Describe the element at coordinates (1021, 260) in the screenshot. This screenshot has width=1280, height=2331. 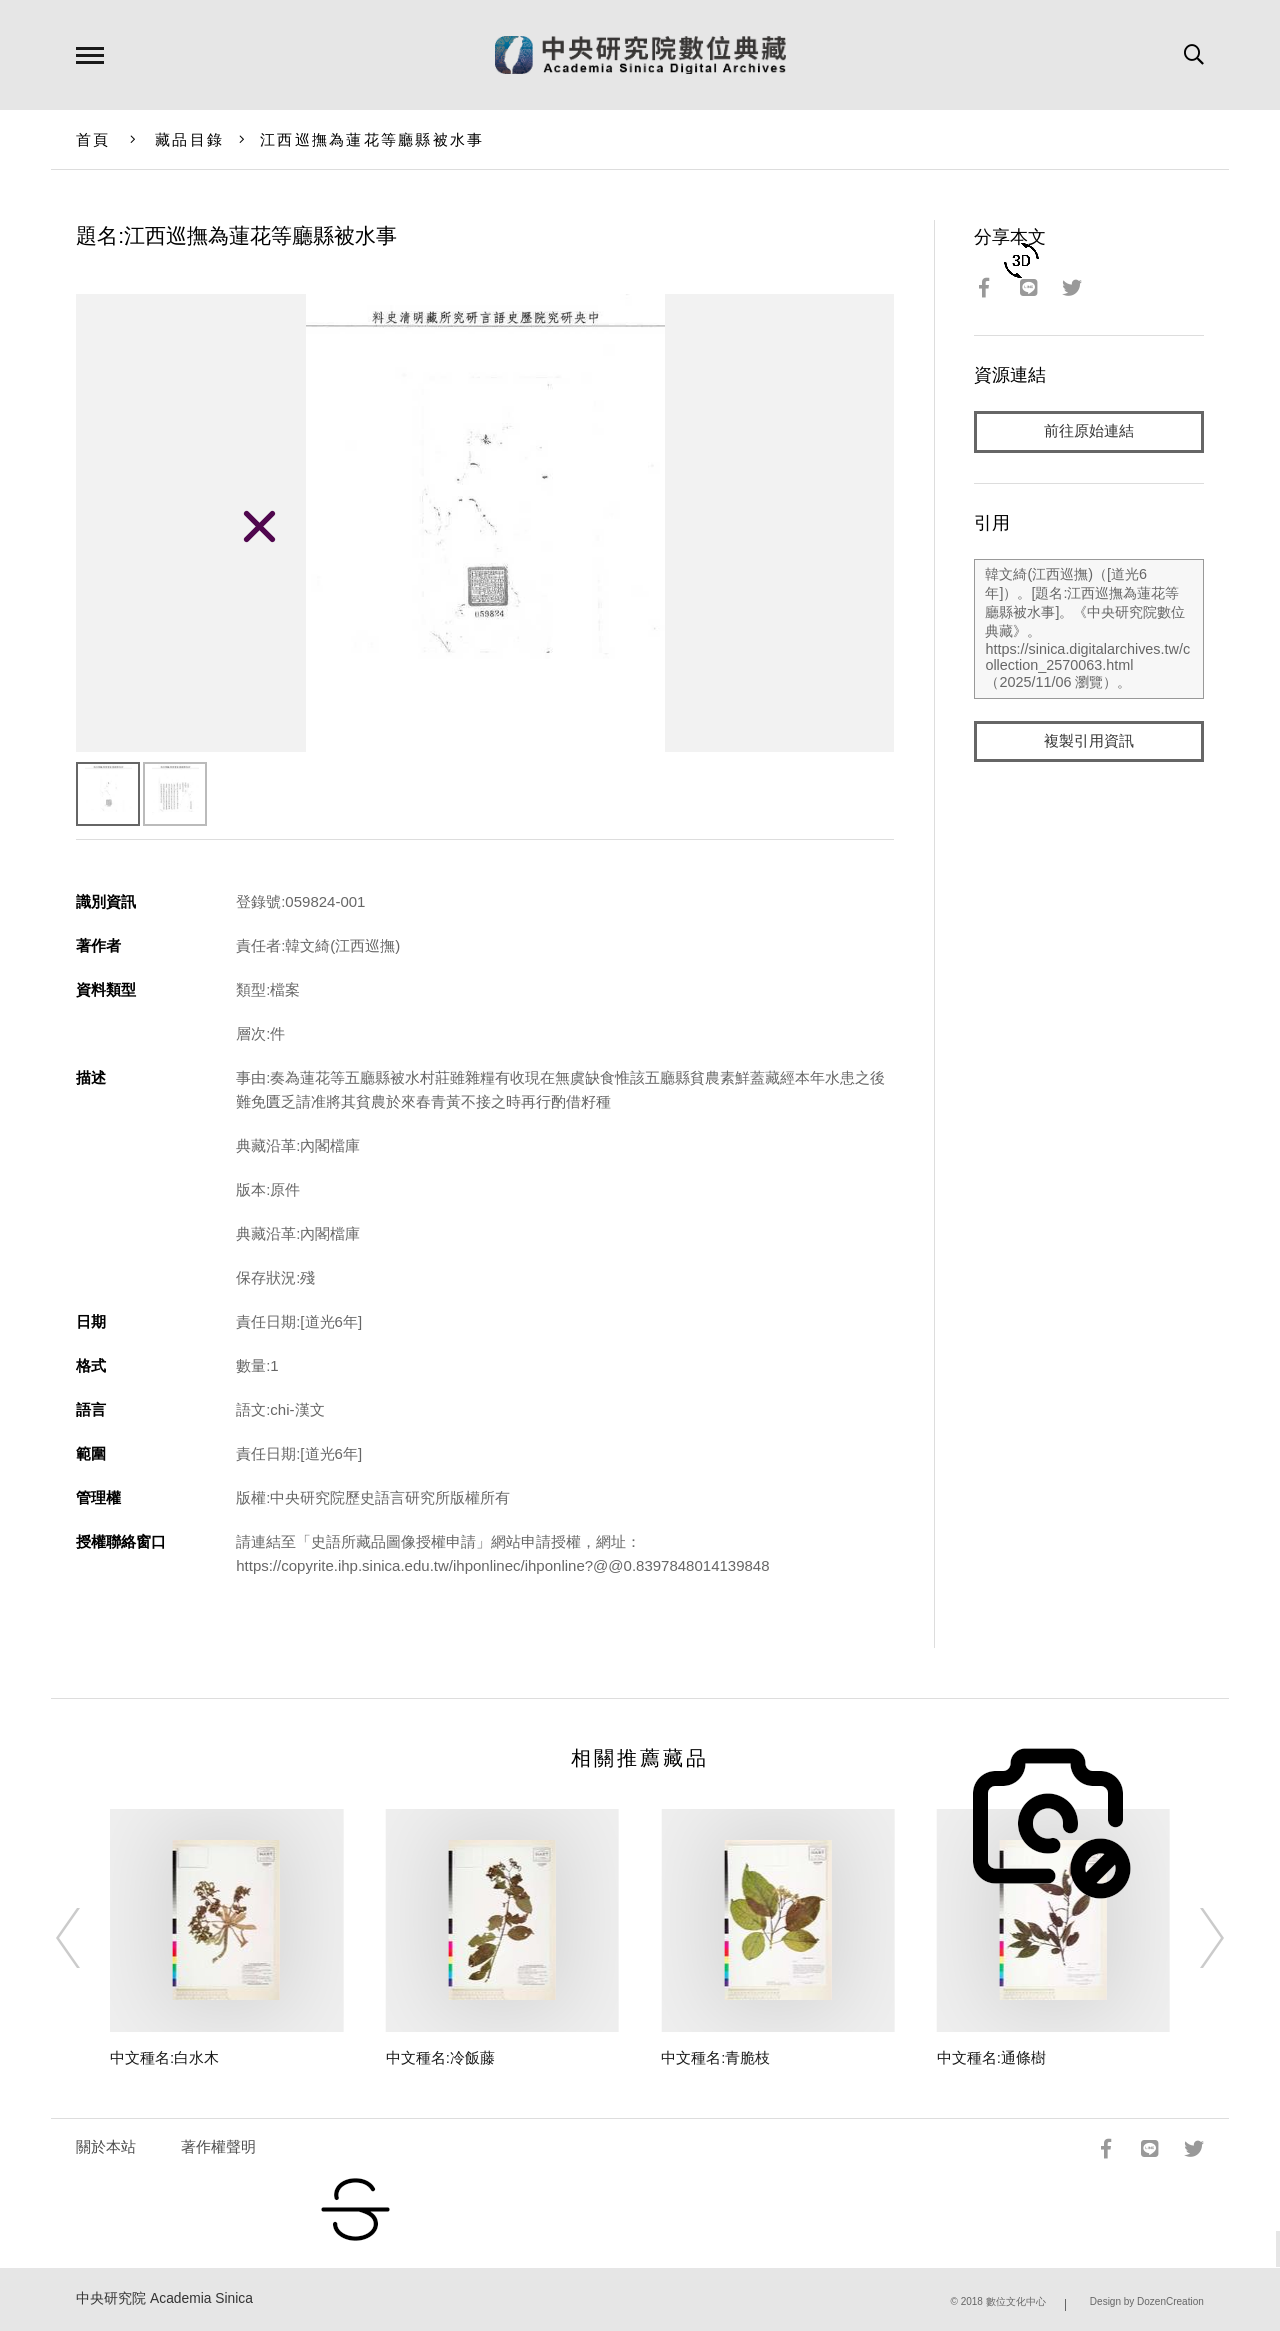
I see `rotate object to view in 3d` at that location.